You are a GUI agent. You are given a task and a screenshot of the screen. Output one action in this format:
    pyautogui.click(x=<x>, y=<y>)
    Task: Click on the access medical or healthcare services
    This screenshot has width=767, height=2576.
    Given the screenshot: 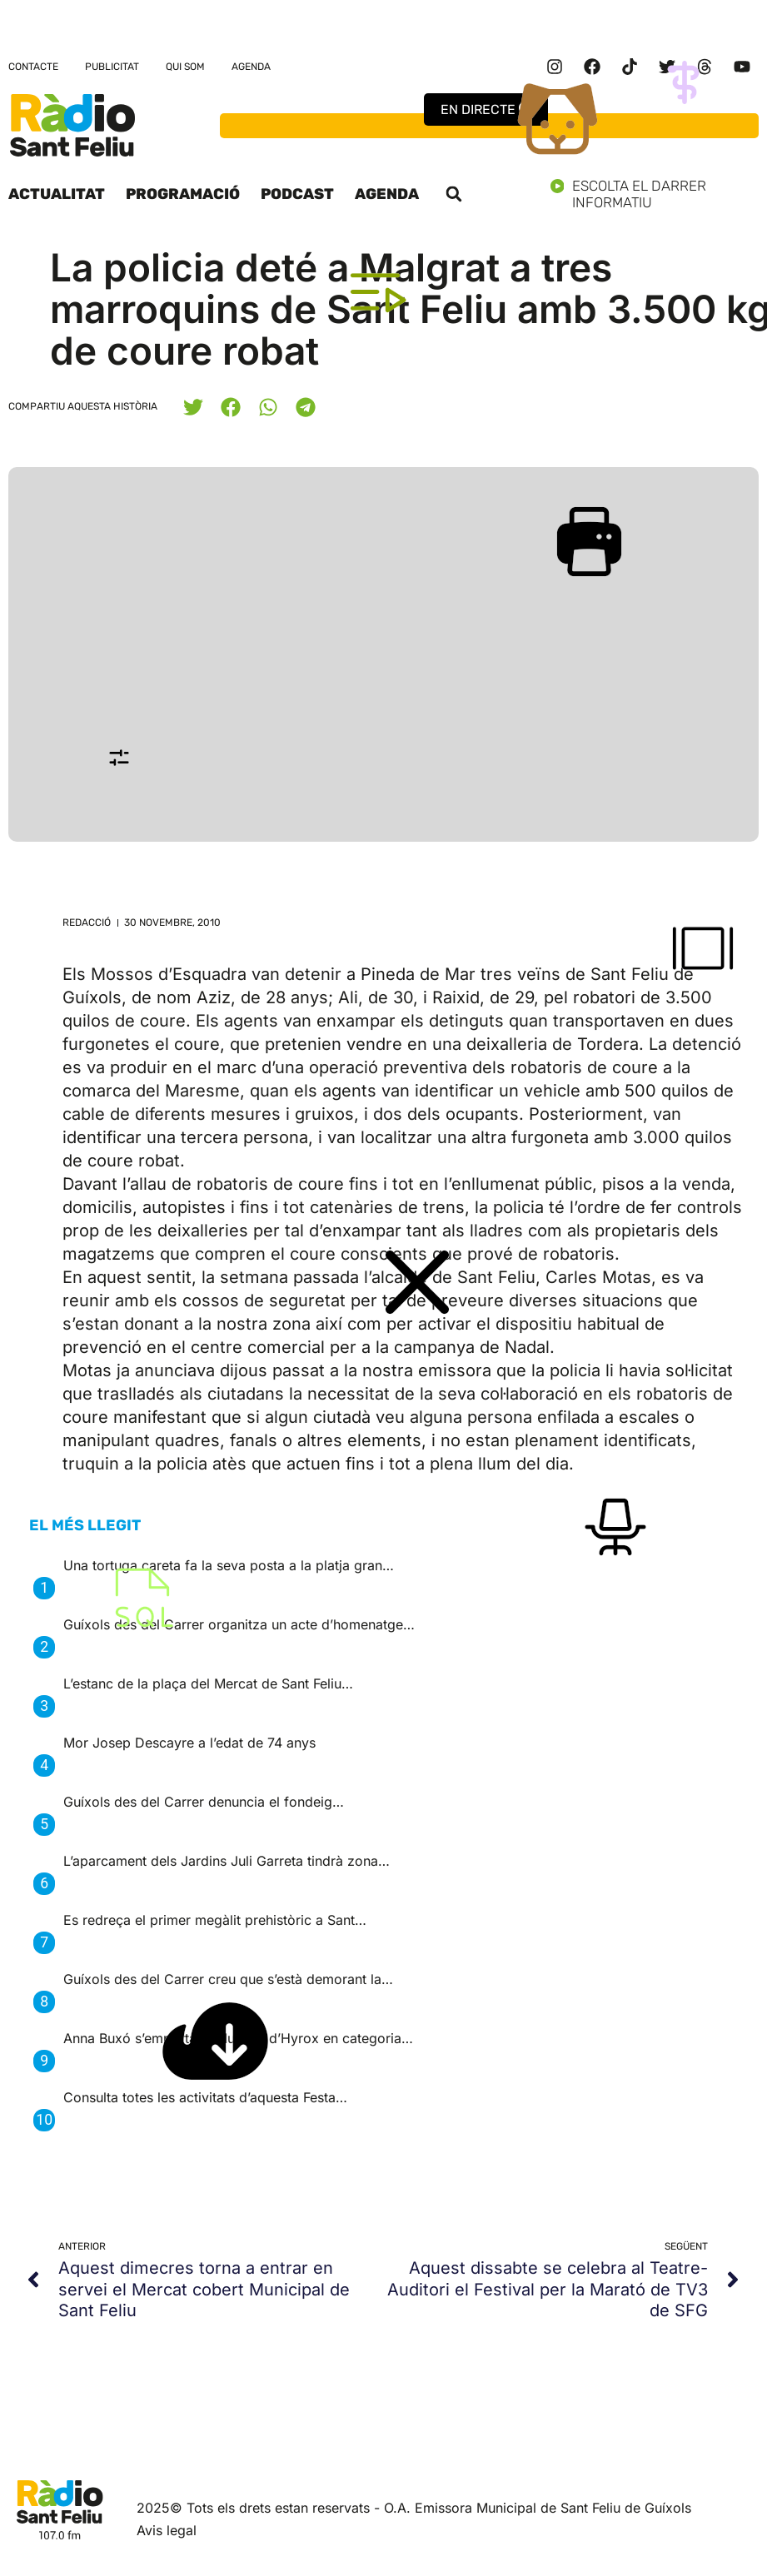 What is the action you would take?
    pyautogui.click(x=685, y=82)
    